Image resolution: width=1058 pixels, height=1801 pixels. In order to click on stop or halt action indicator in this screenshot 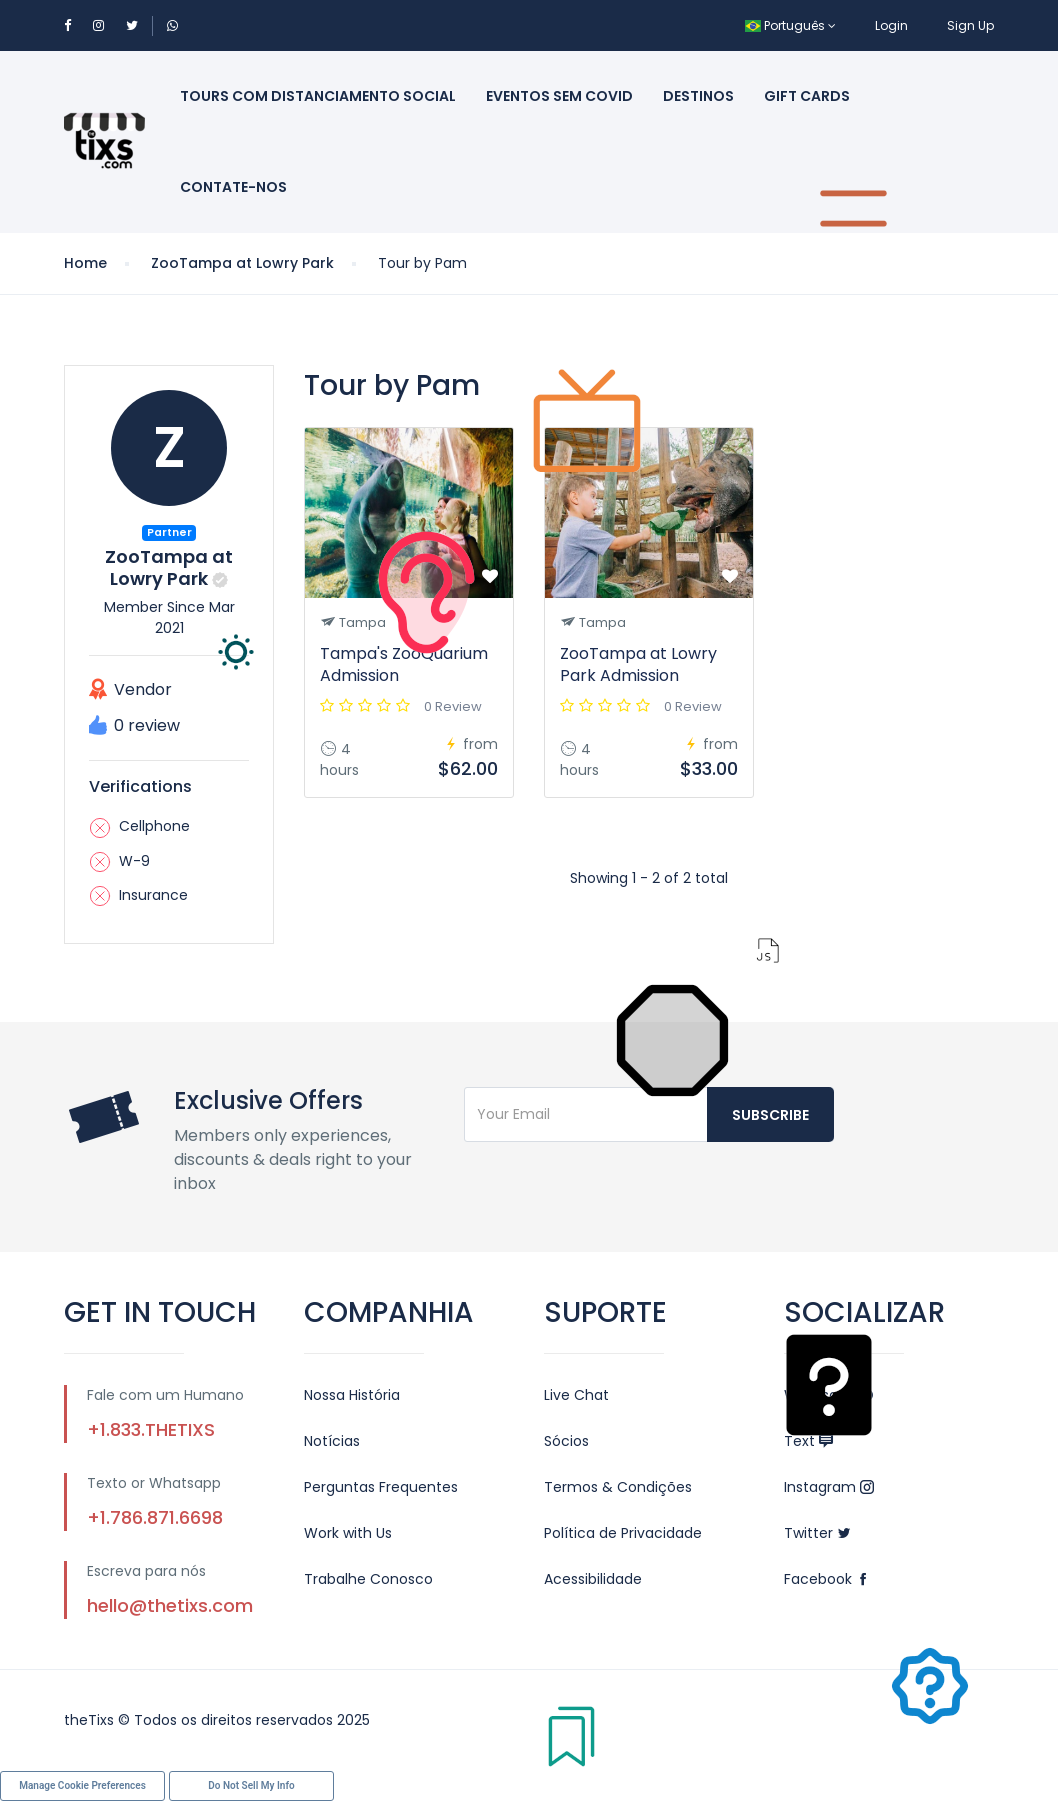, I will do `click(672, 1040)`.